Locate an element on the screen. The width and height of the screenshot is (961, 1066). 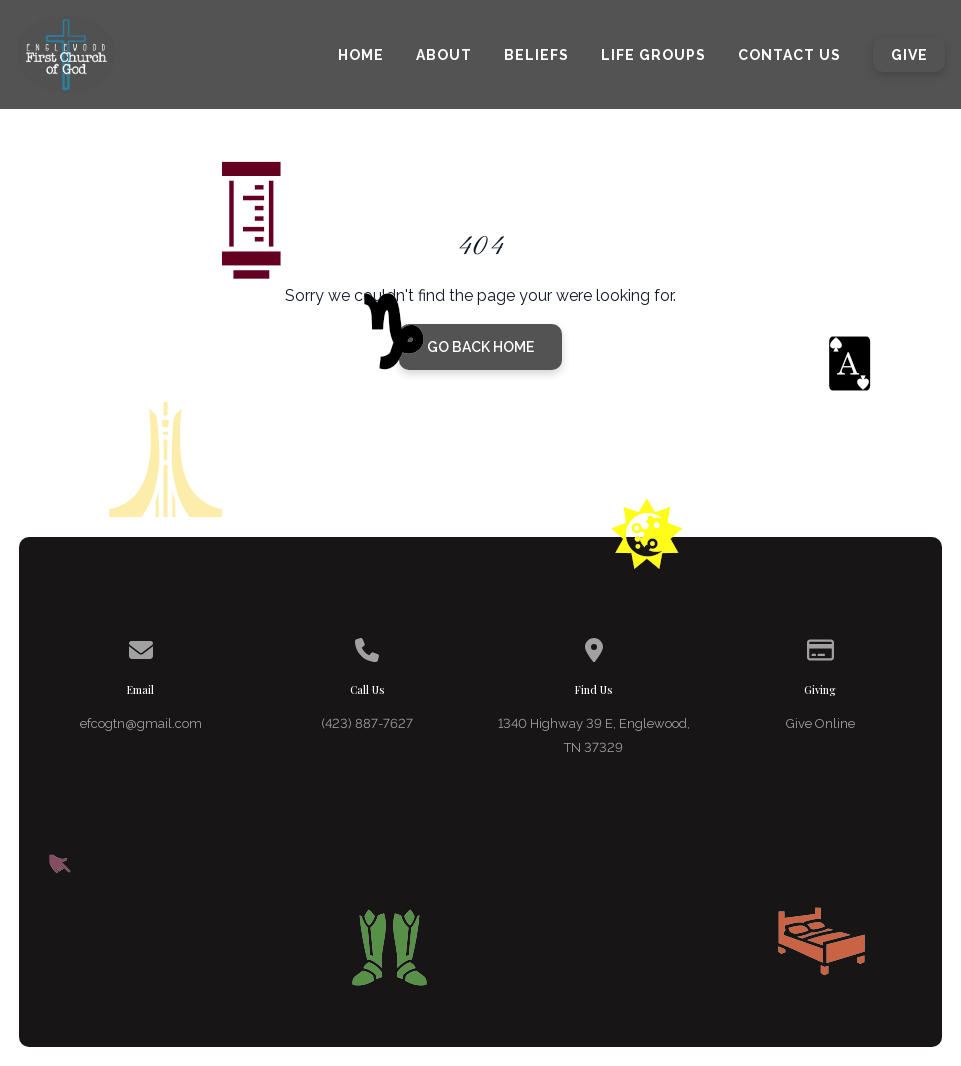
represents solar or star-based abilities in a game is located at coordinates (646, 533).